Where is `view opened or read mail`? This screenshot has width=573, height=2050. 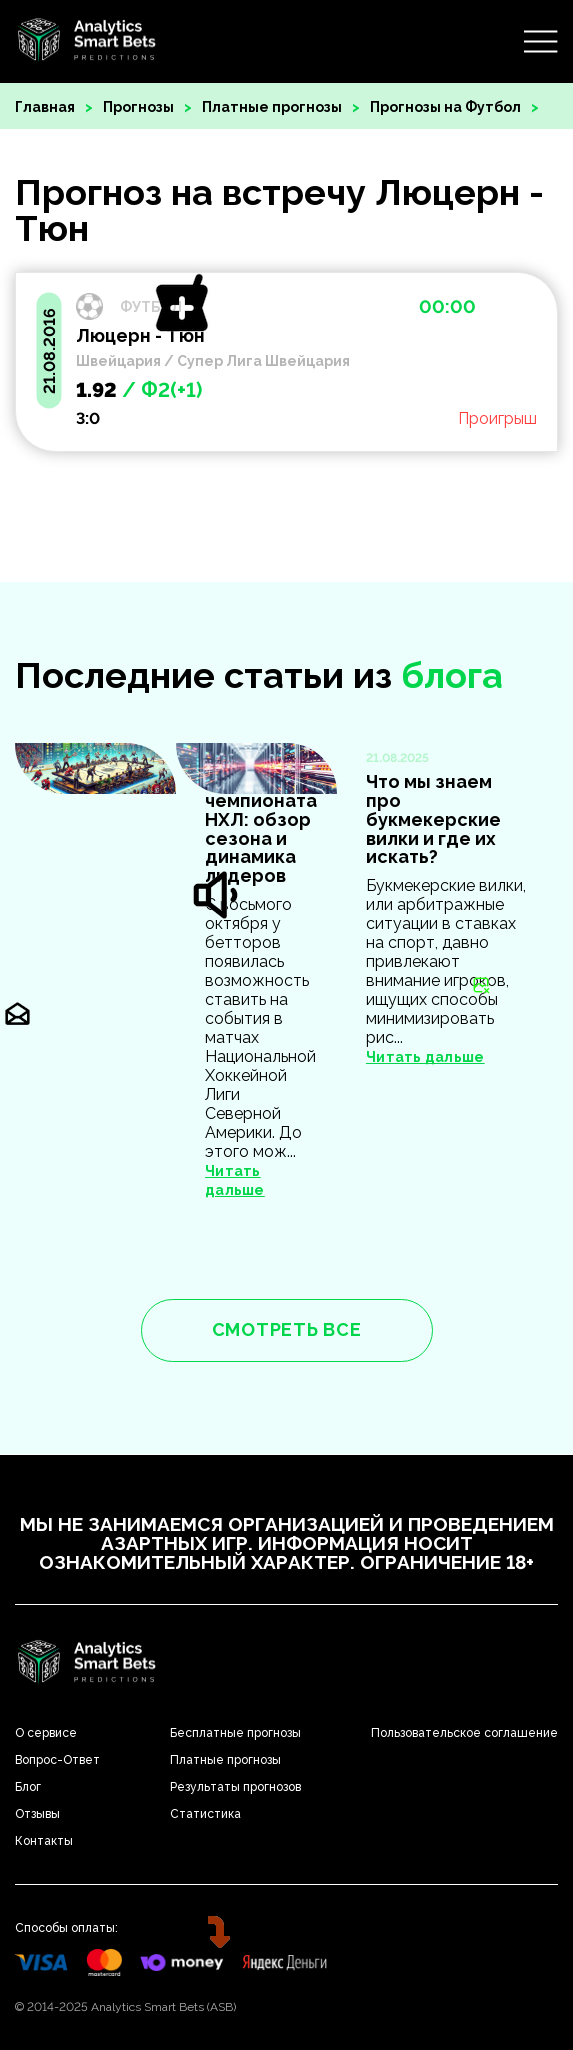
view opened or read mail is located at coordinates (17, 1014).